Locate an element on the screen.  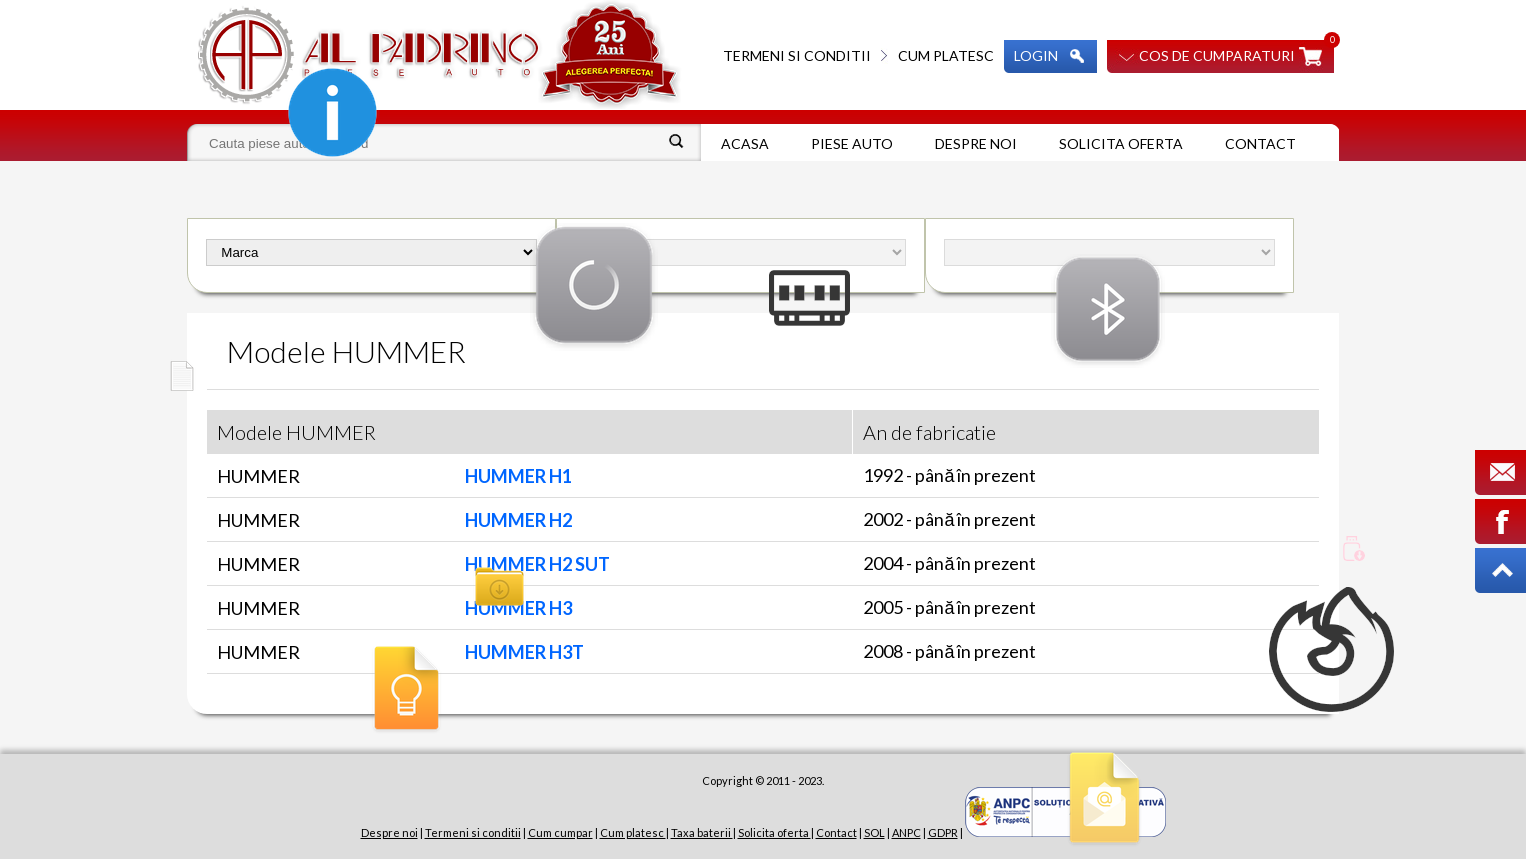
open firefox browser is located at coordinates (1331, 649).